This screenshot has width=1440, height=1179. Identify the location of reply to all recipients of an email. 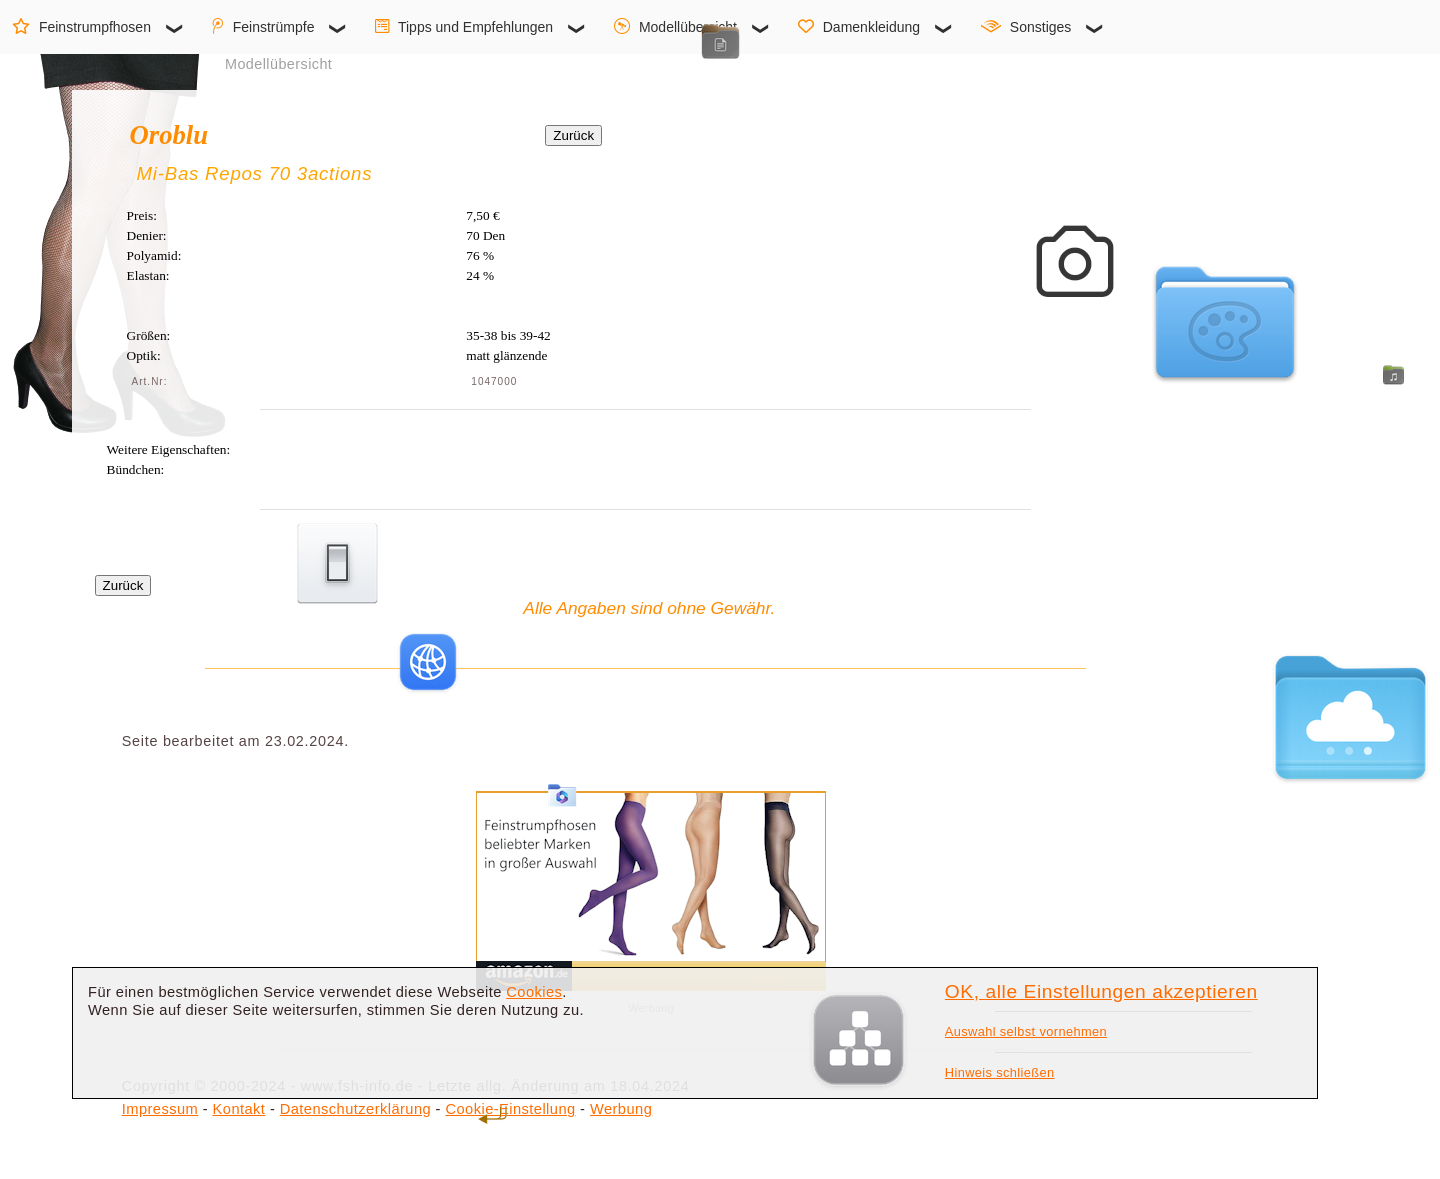
(492, 1113).